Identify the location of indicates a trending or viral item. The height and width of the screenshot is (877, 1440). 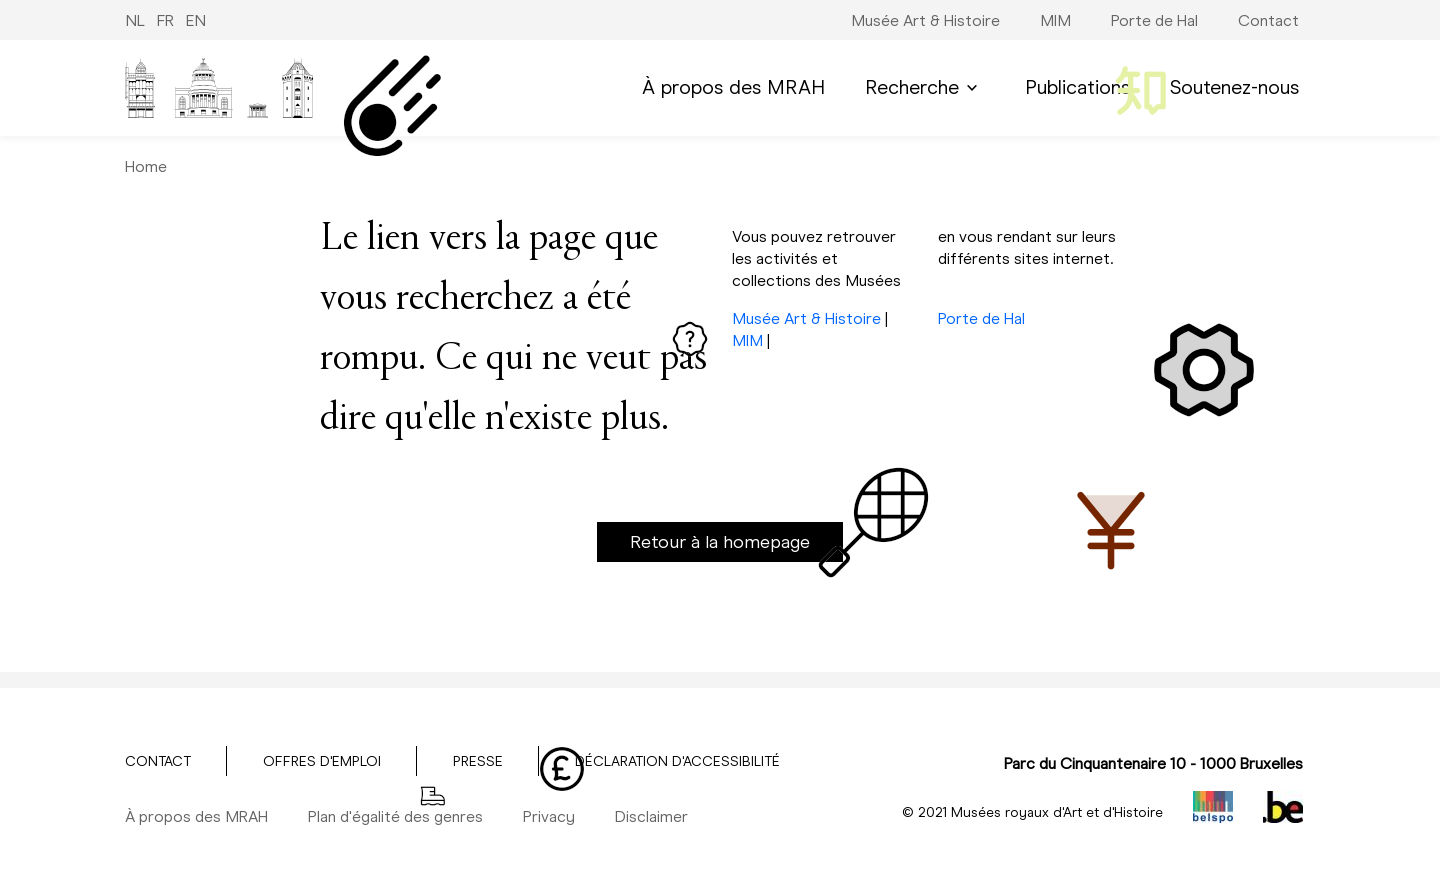
(392, 107).